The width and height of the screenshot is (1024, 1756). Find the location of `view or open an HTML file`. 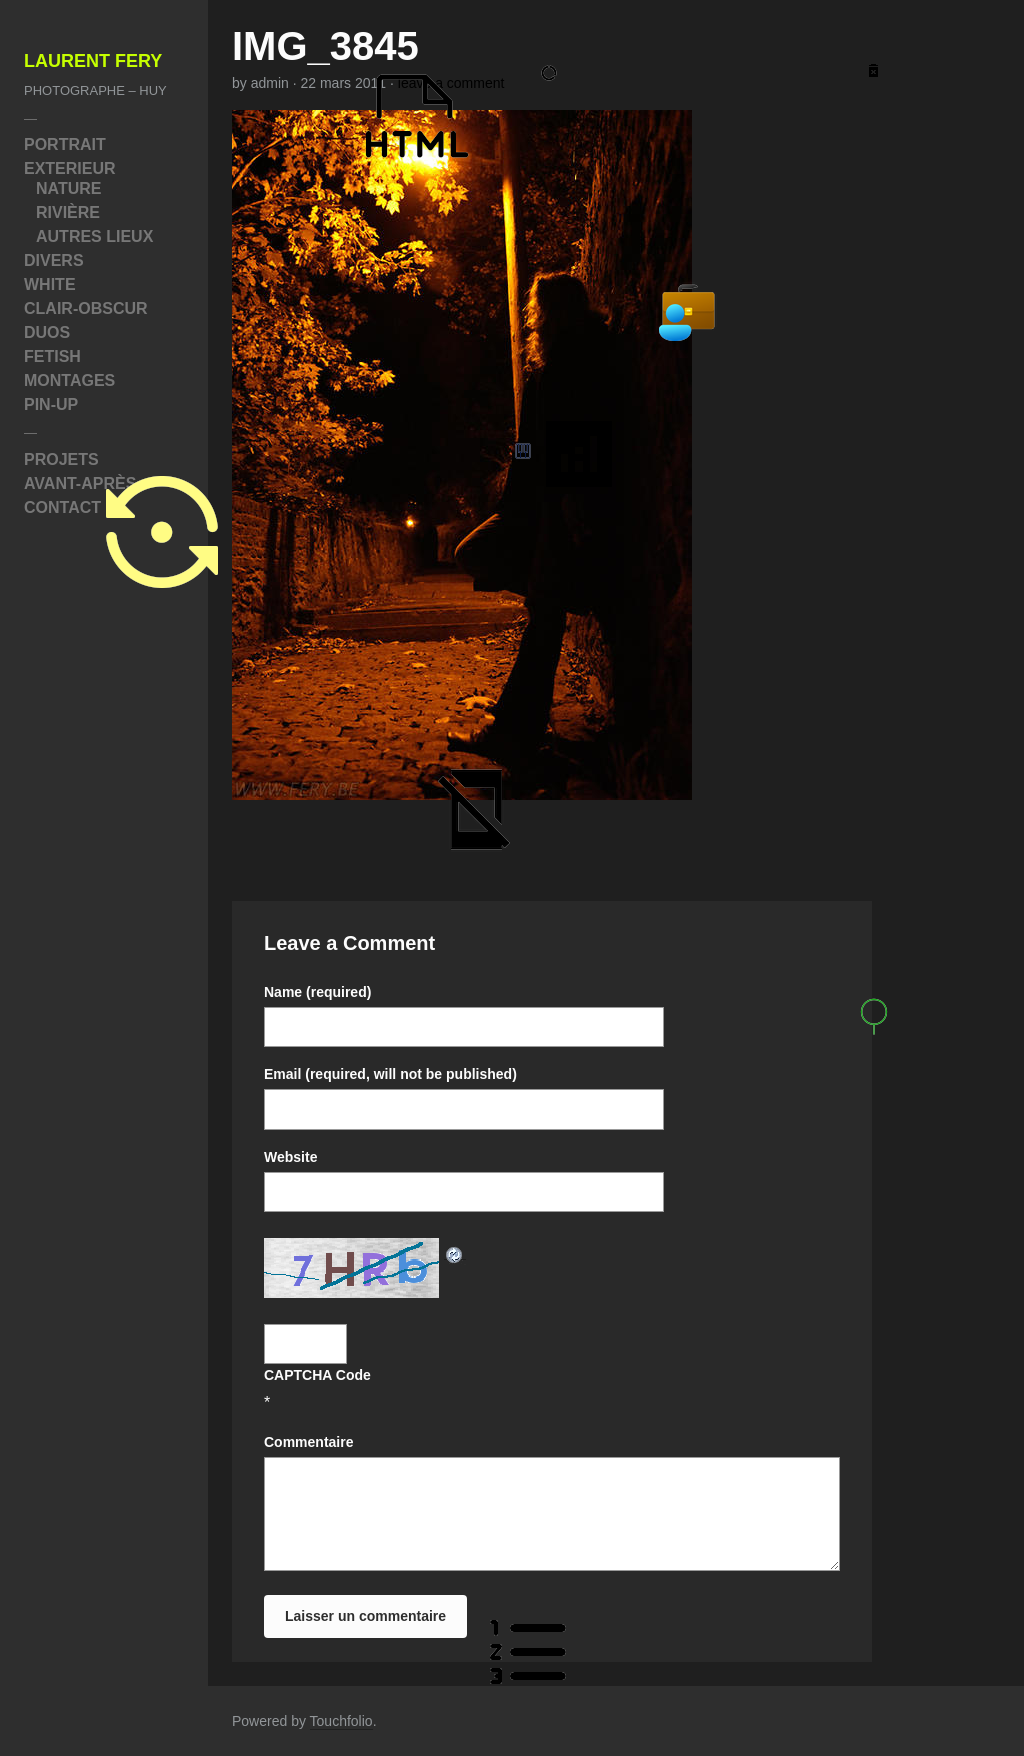

view or open an HTML file is located at coordinates (414, 119).